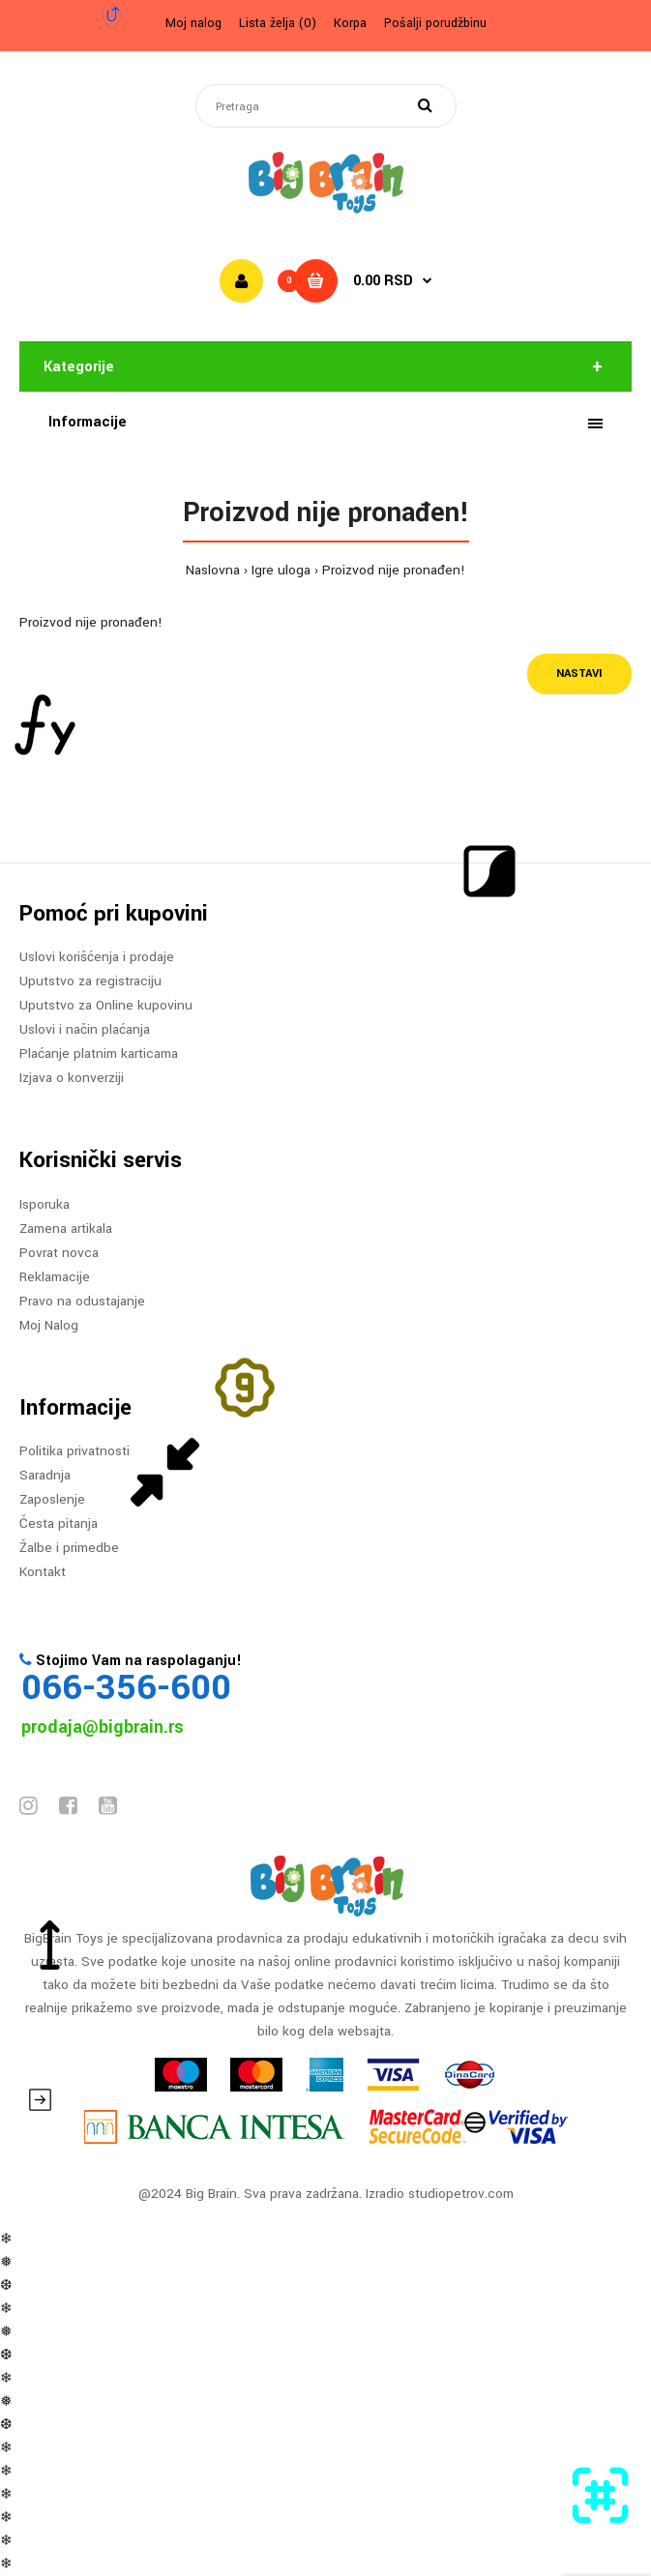 The image size is (651, 2576). I want to click on view global latitude lines or geographic coordinates, so click(475, 2122).